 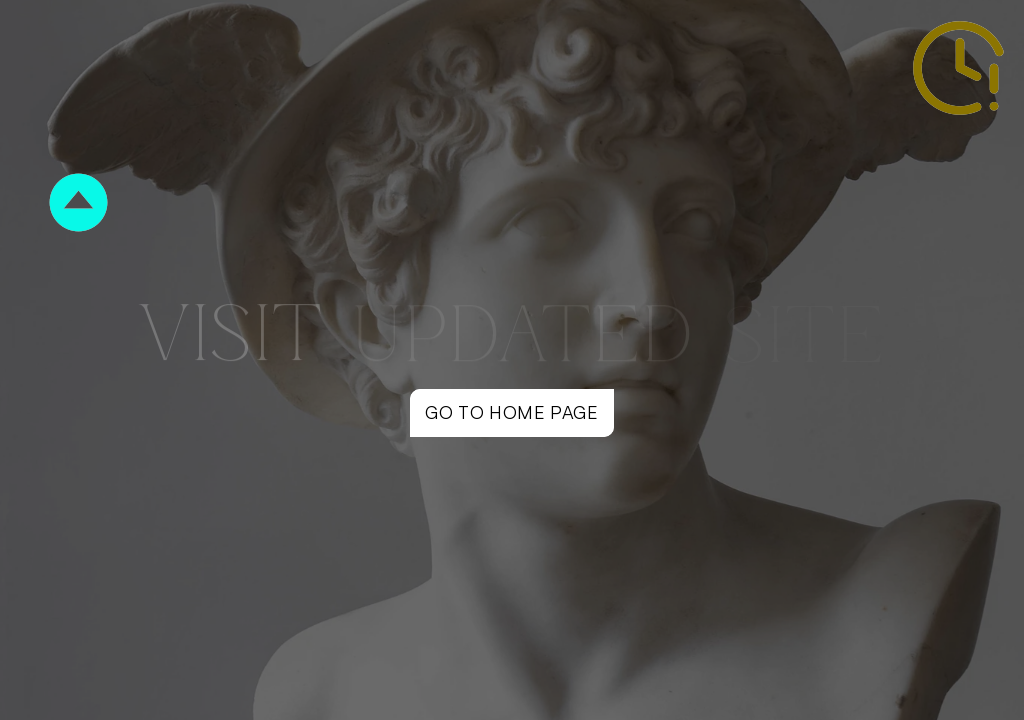 What do you see at coordinates (960, 68) in the screenshot?
I see `time-sensitive alert or deadline warning` at bounding box center [960, 68].